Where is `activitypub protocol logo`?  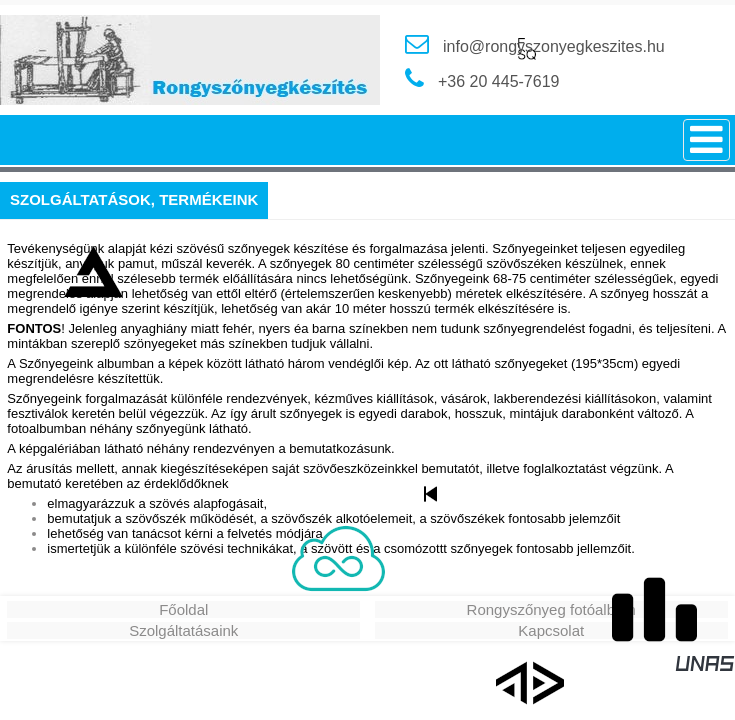
activitypub protocol logo is located at coordinates (530, 683).